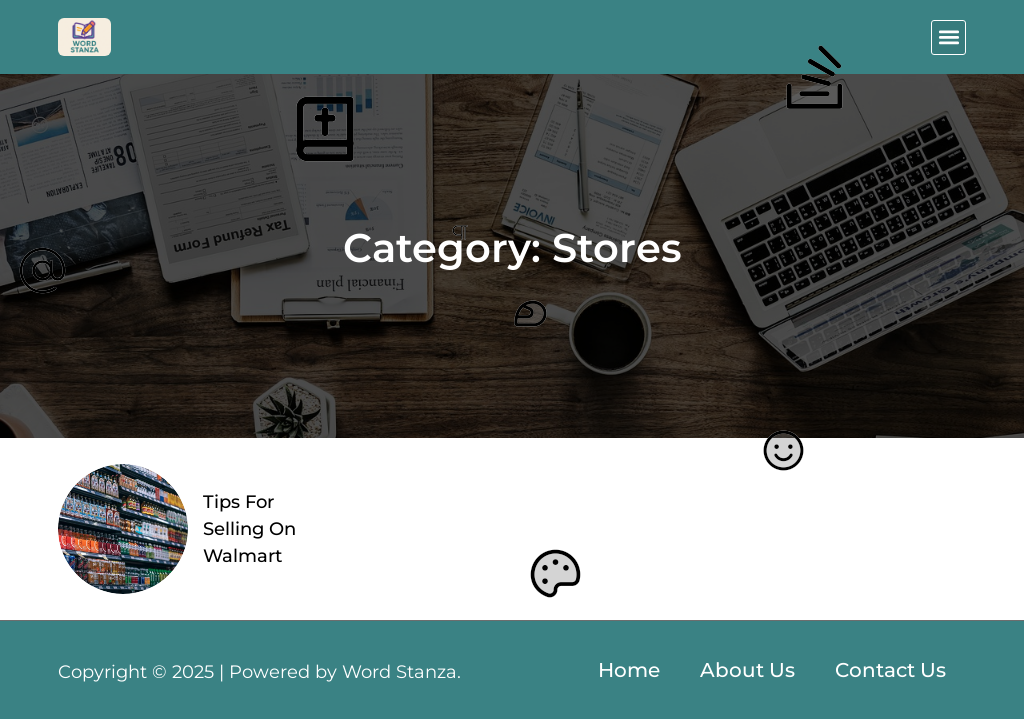  I want to click on enter or view email address, so click(42, 270).